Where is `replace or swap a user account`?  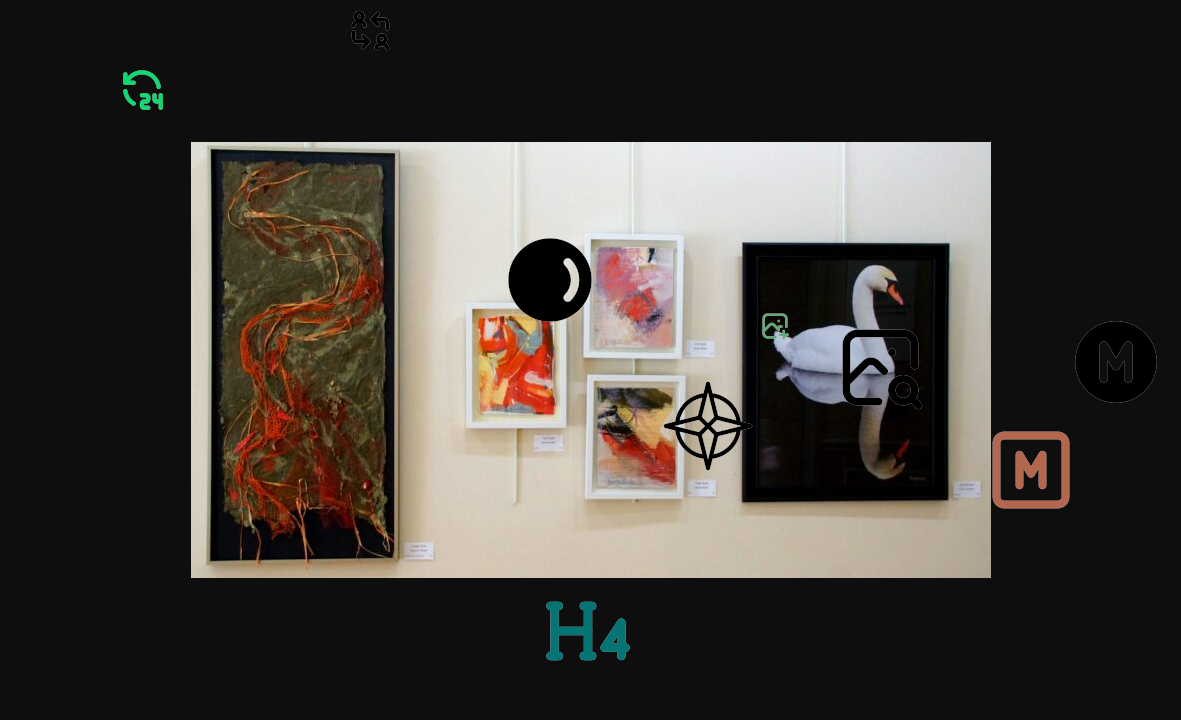
replace or swap a user account is located at coordinates (370, 30).